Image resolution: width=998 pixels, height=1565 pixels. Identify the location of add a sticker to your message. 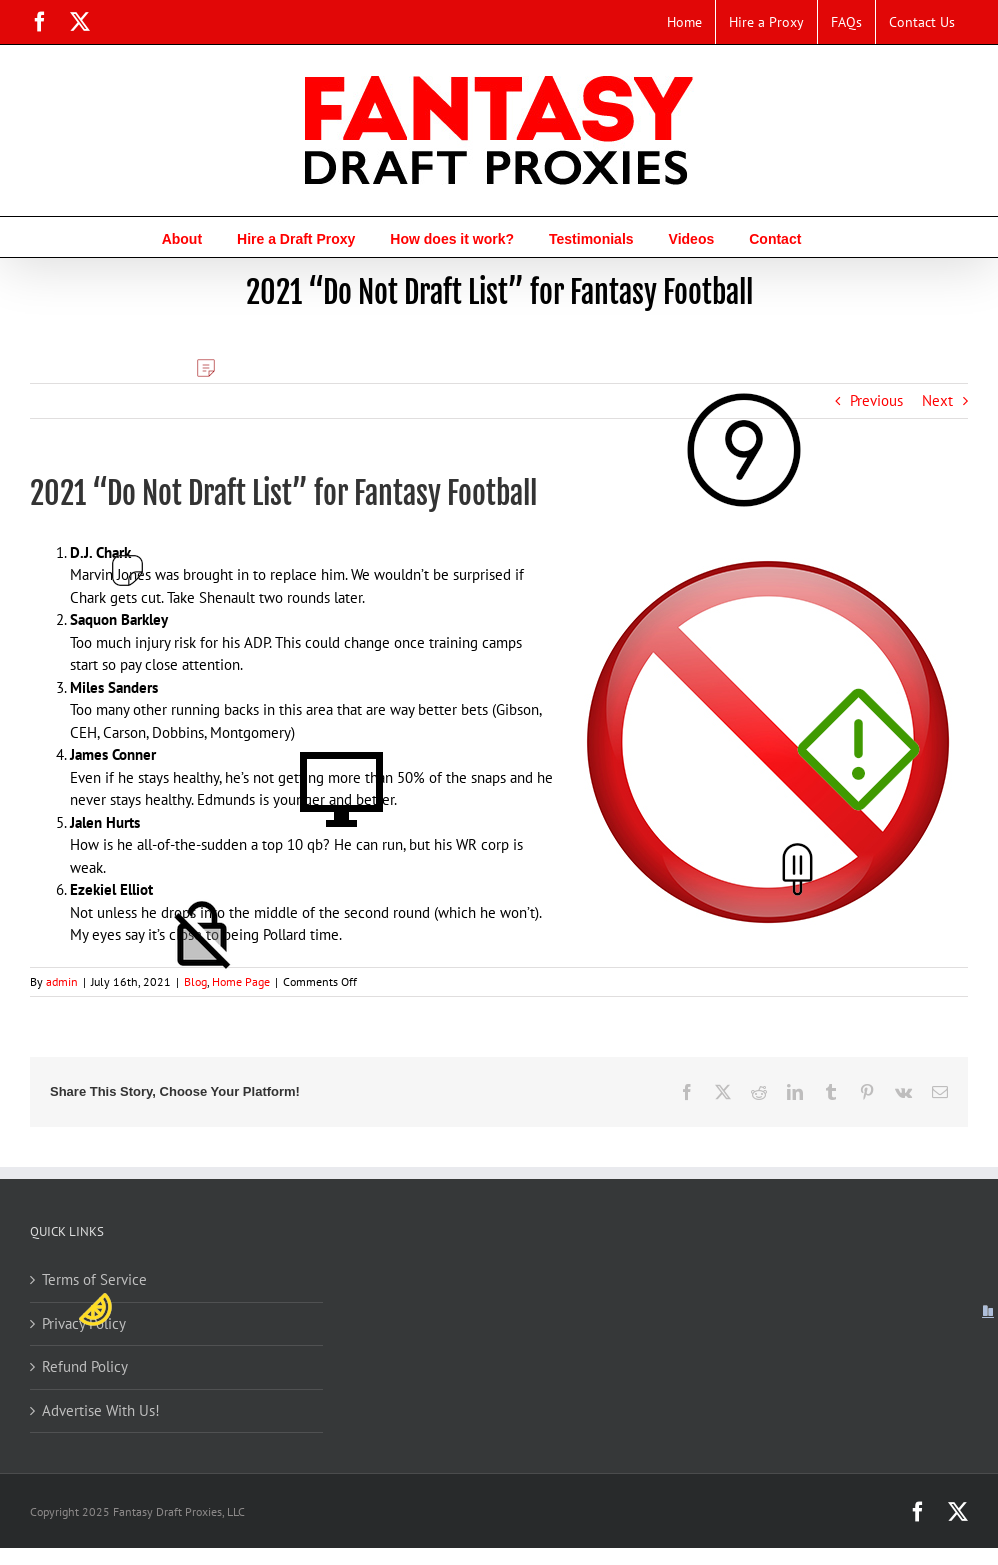
(127, 570).